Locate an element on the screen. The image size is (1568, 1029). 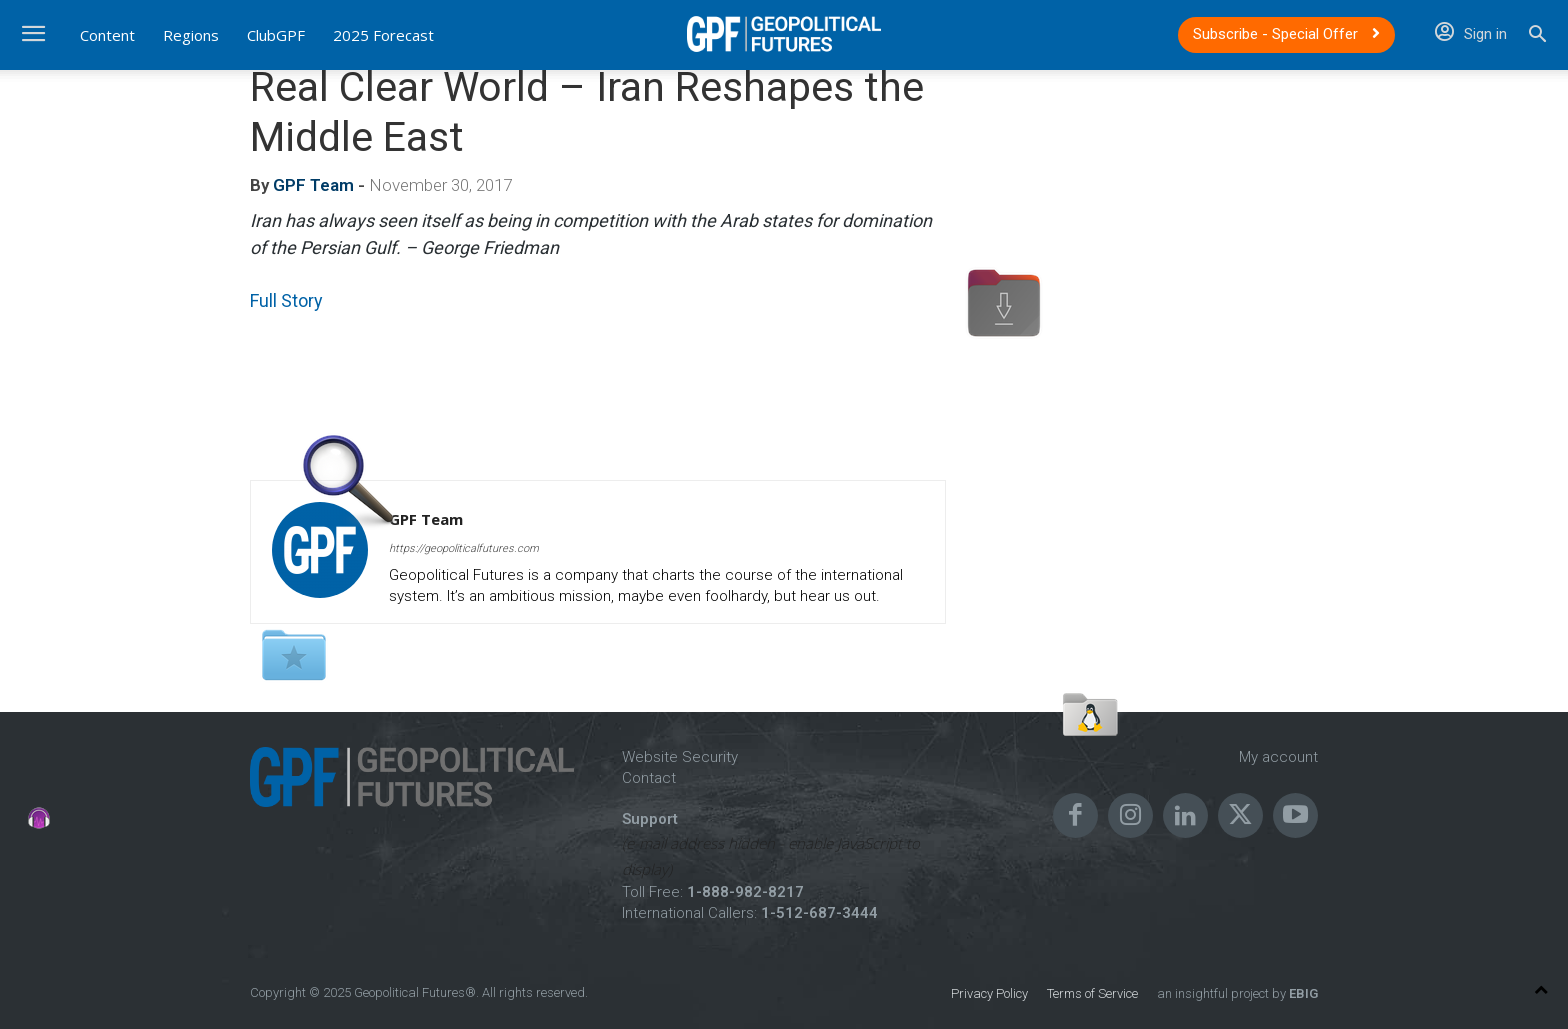
open your bookmarked files folder is located at coordinates (294, 655).